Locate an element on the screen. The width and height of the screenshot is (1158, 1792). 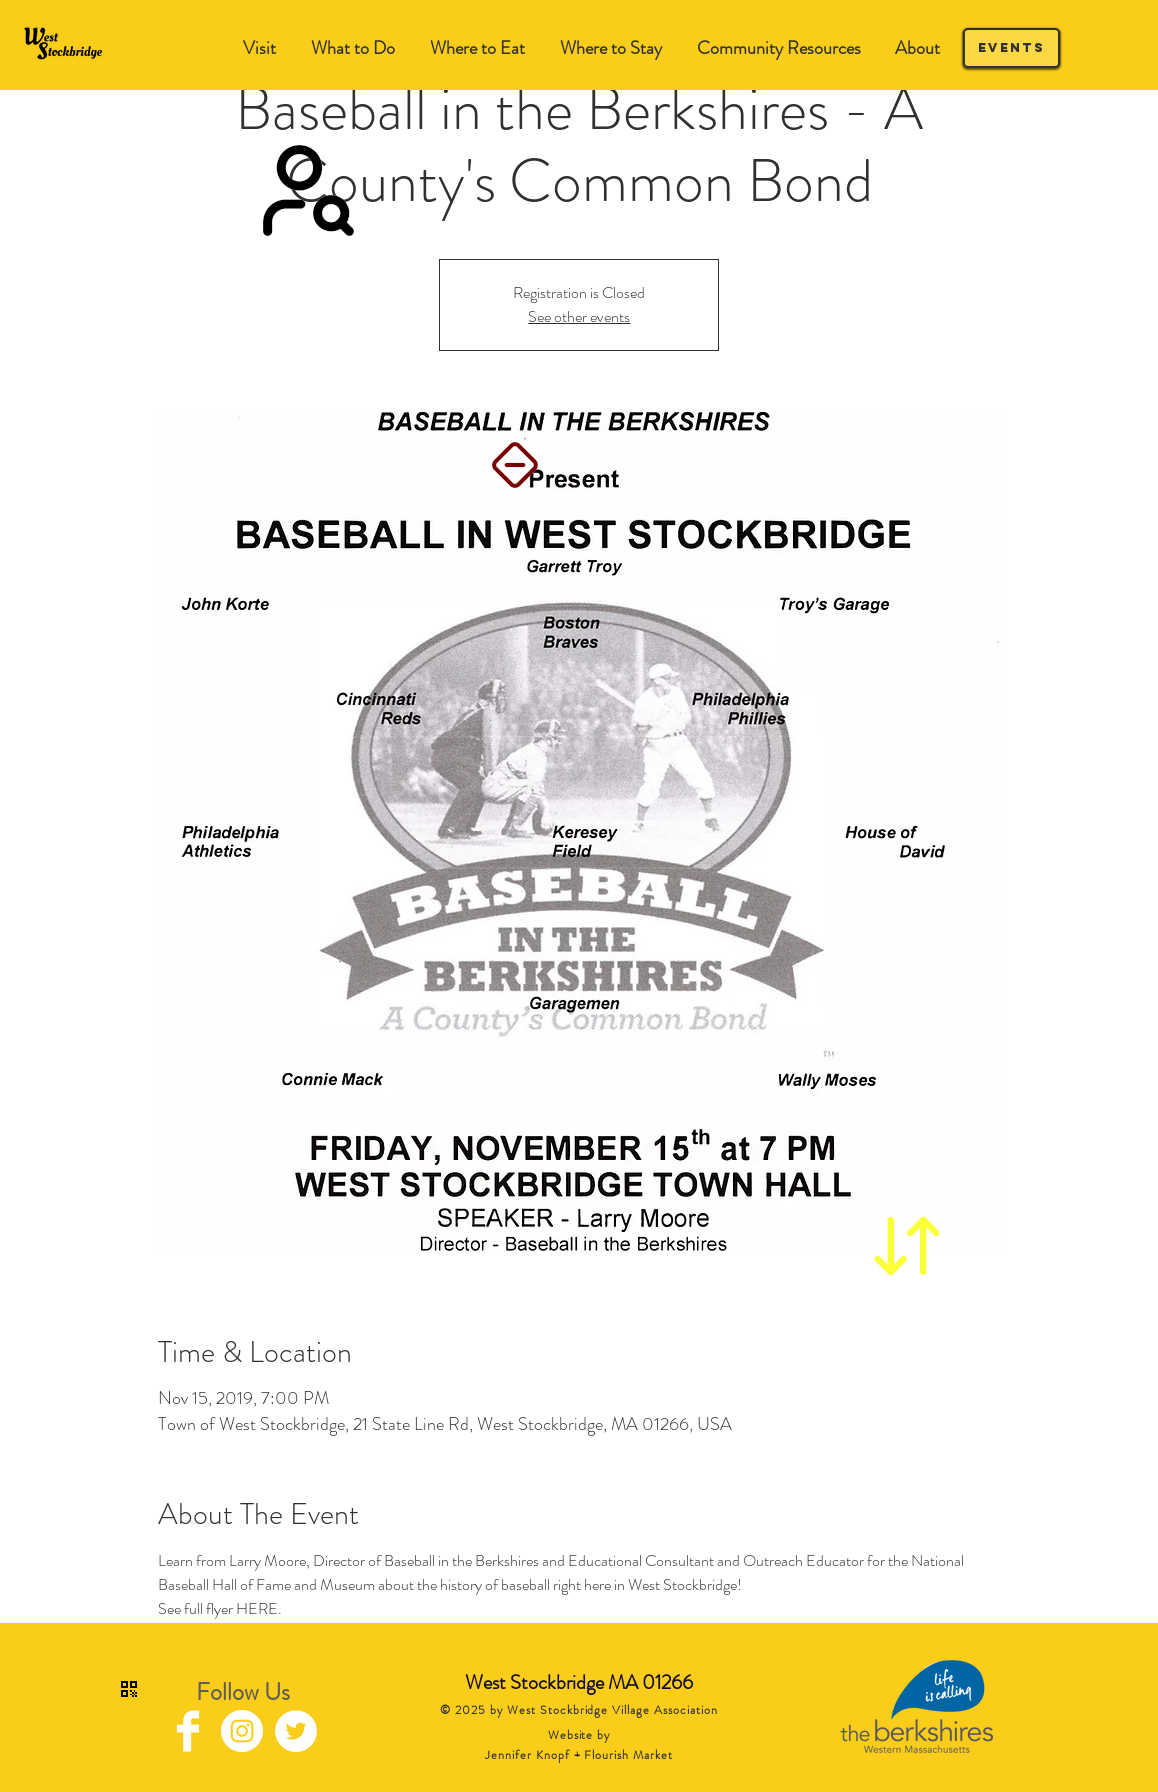
remove an item from favorites or premium collection is located at coordinates (515, 465).